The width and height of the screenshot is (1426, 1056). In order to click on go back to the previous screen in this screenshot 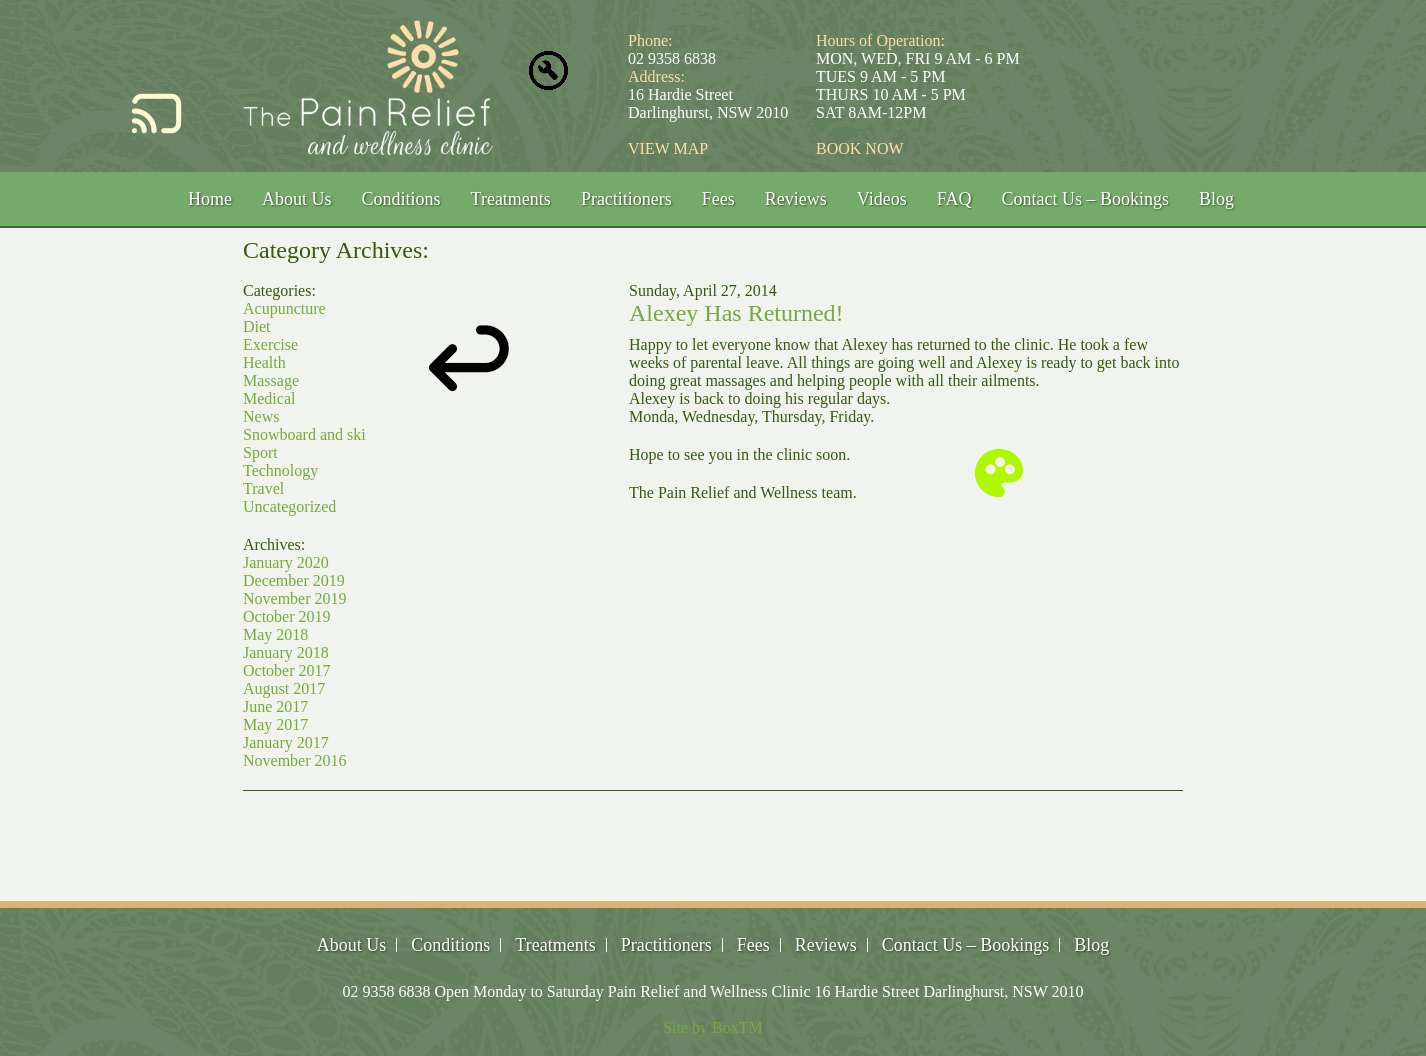, I will do `click(466, 353)`.